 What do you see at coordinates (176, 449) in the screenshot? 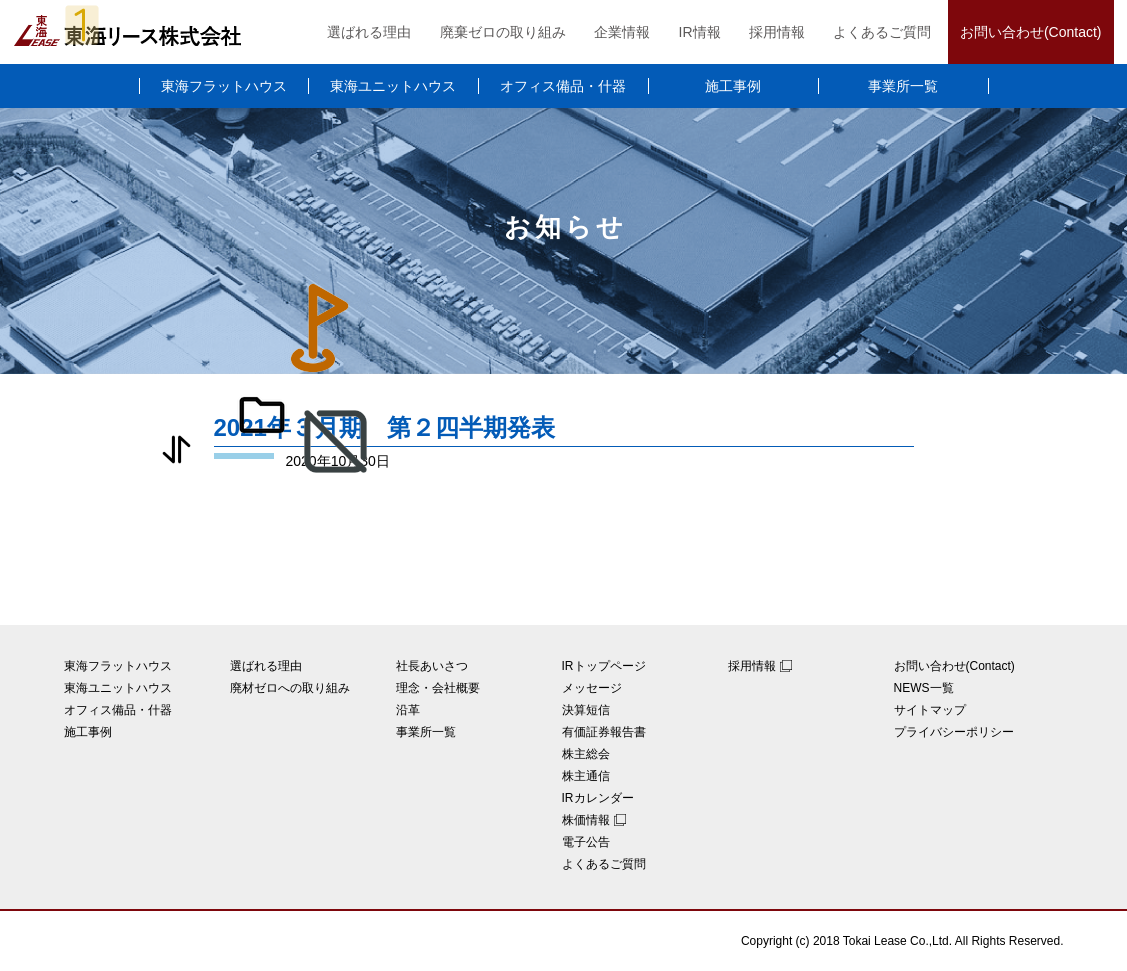
I see `transfer data between devices` at bounding box center [176, 449].